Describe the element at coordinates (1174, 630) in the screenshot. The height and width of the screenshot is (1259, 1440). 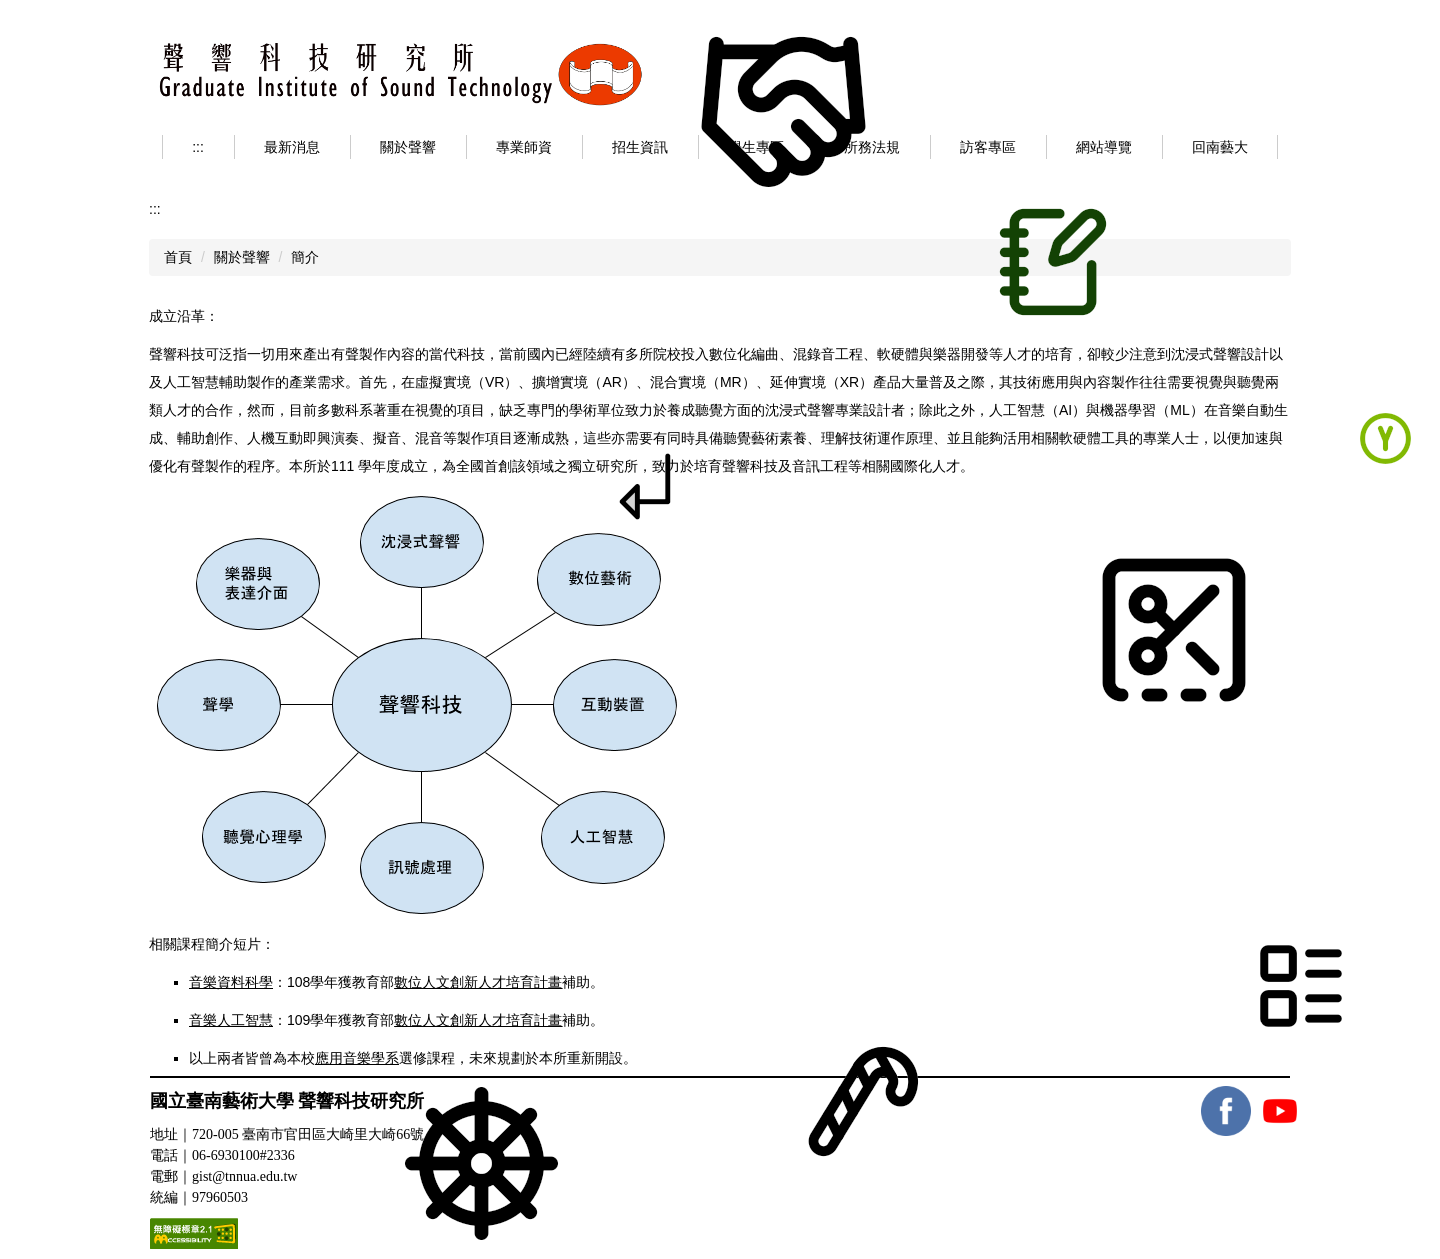
I see `cut or crop selection area` at that location.